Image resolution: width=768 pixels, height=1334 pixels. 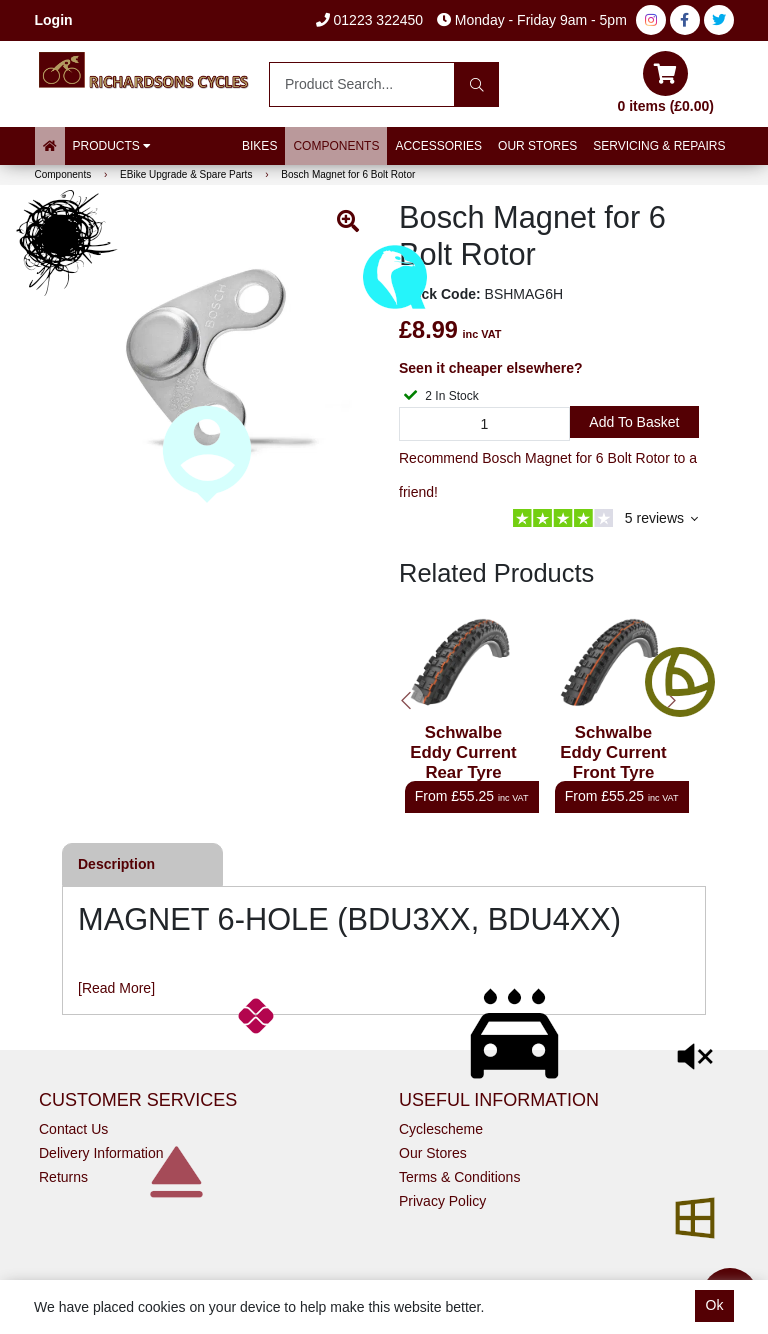 What do you see at coordinates (176, 1174) in the screenshot?
I see `eject media or disc` at bounding box center [176, 1174].